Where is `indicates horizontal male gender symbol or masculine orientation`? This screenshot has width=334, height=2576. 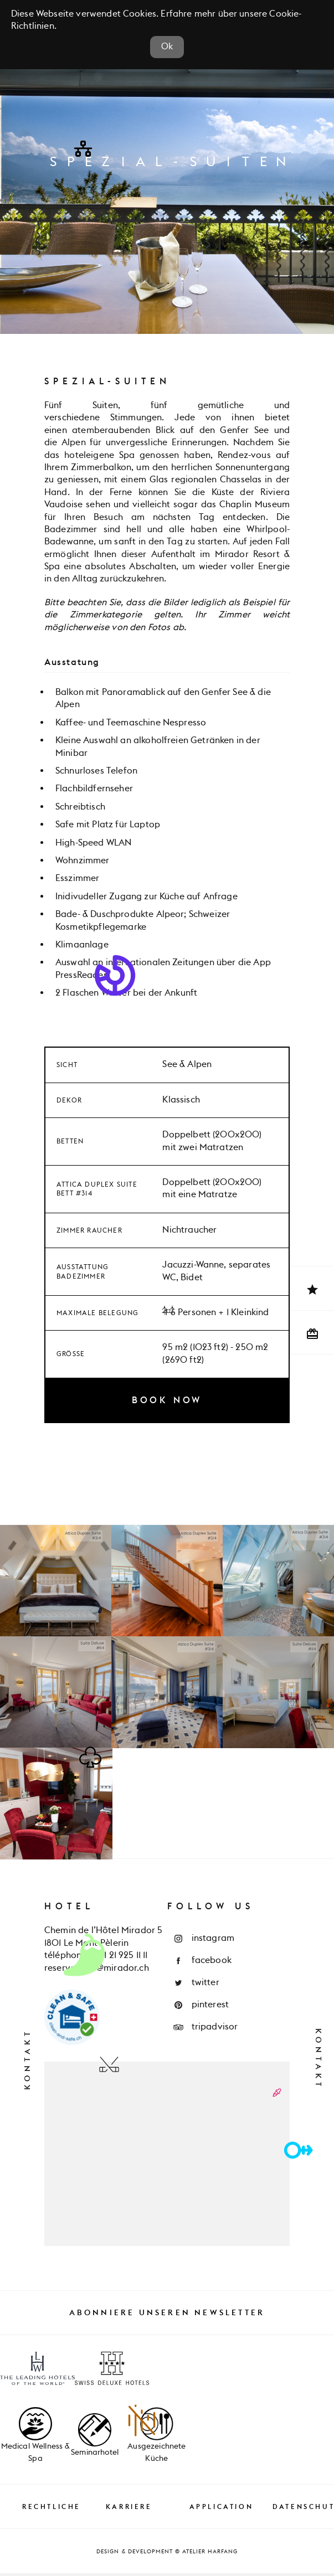
indicates horizontal male gender symbol or masculine orientation is located at coordinates (298, 2150).